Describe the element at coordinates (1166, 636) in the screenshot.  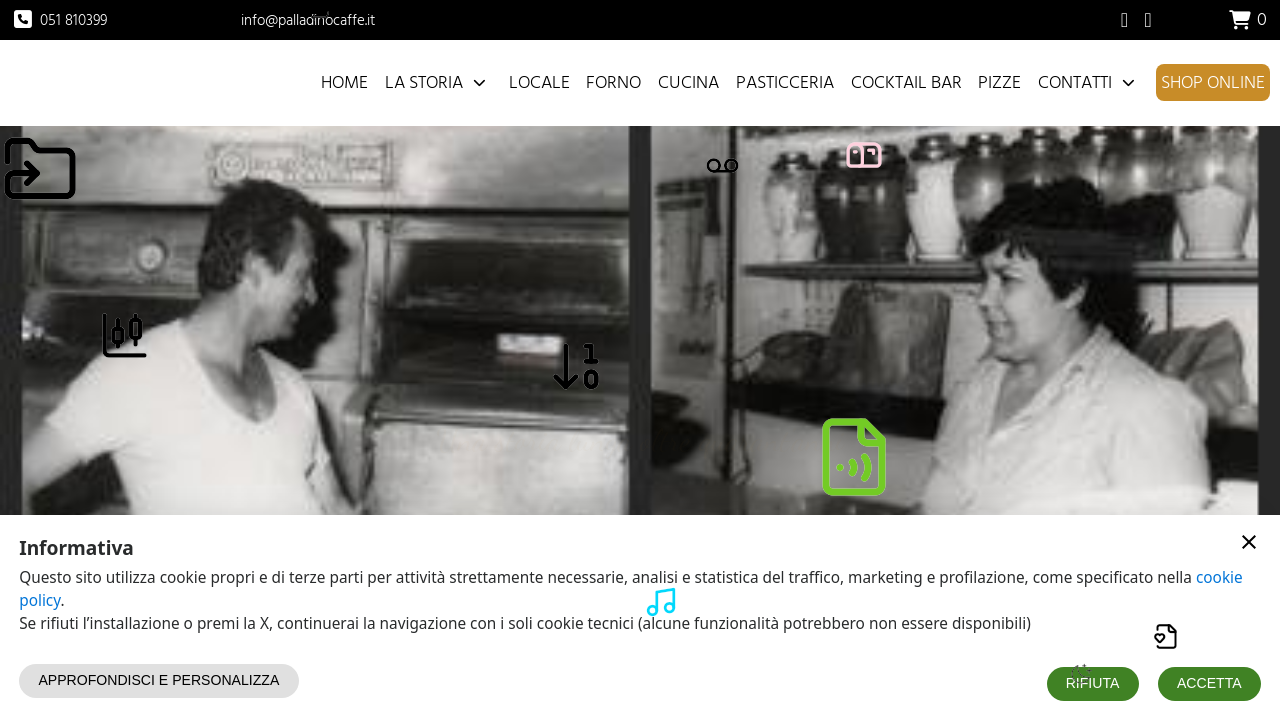
I see `add file to favorites` at that location.